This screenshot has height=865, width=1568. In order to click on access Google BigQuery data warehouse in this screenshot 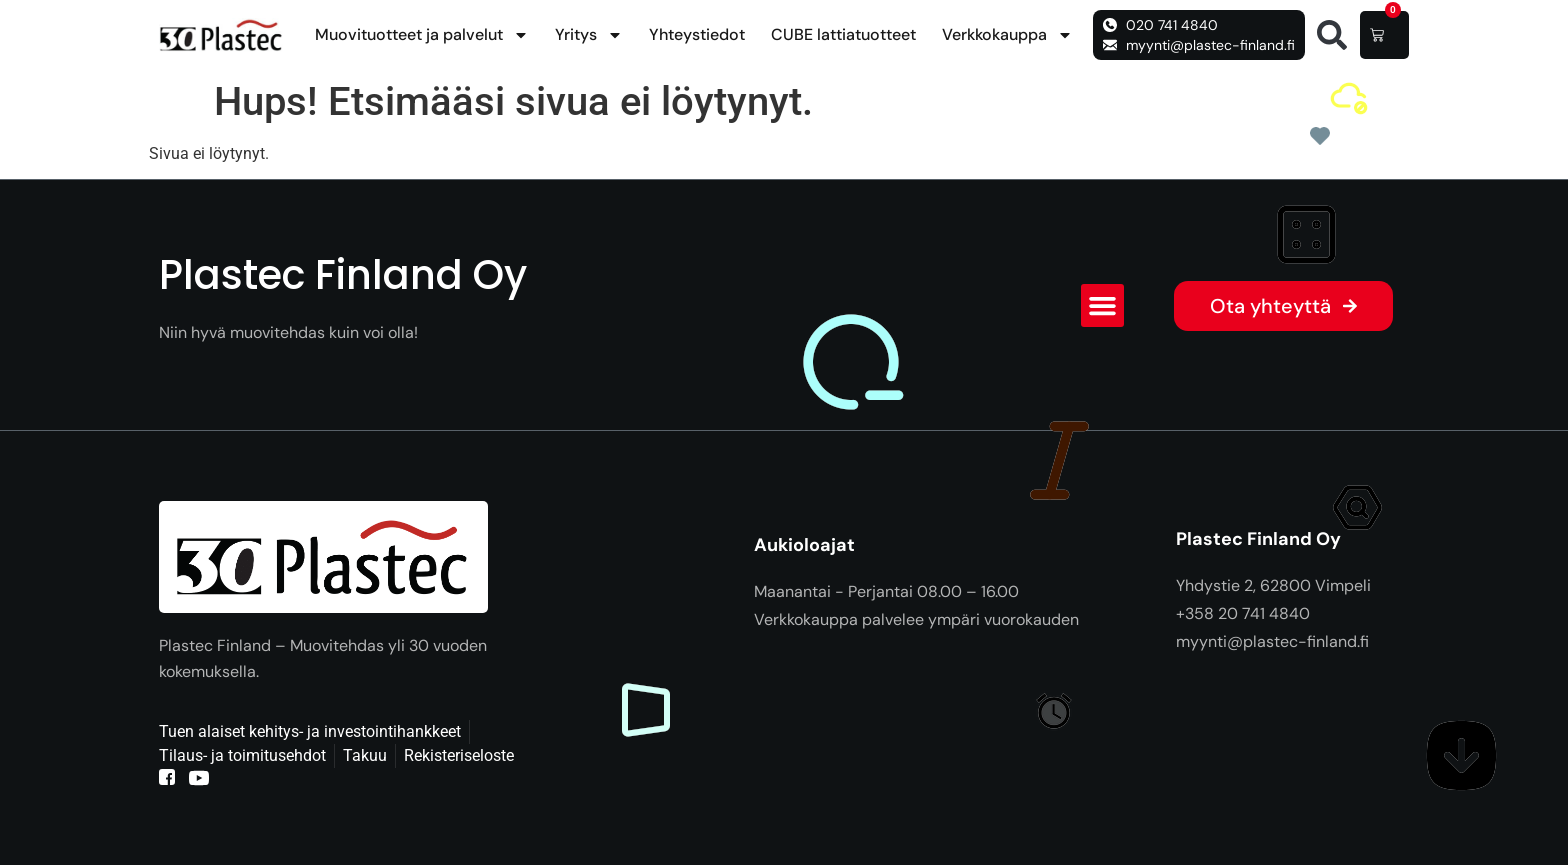, I will do `click(1357, 507)`.